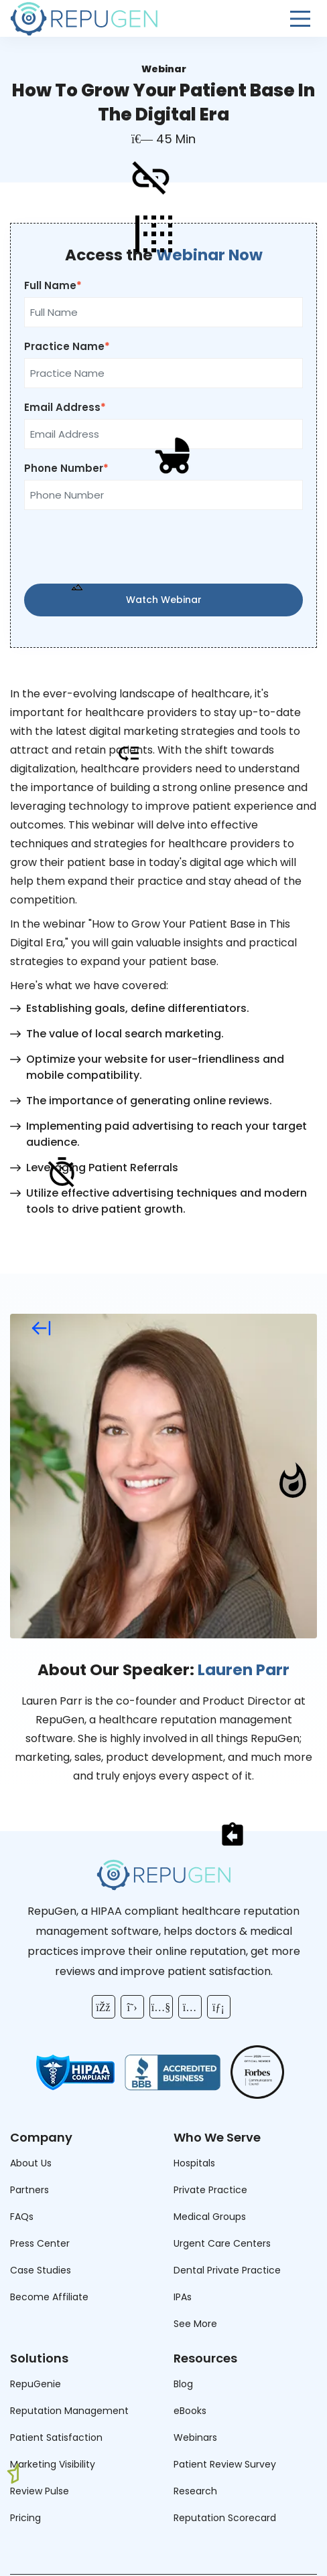 The image size is (327, 2576). I want to click on move item to lower priority in a list, so click(129, 754).